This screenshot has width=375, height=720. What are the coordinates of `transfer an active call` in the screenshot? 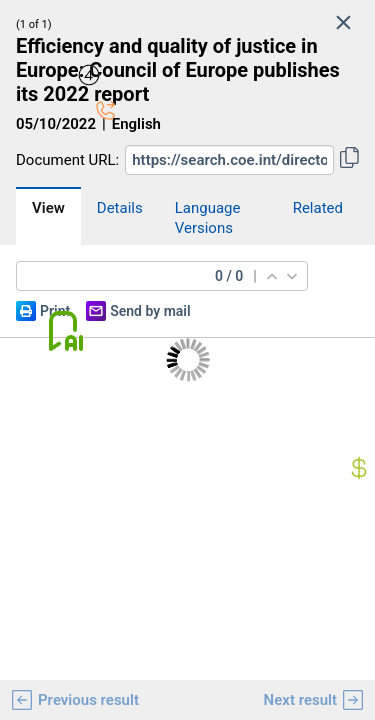 It's located at (106, 110).